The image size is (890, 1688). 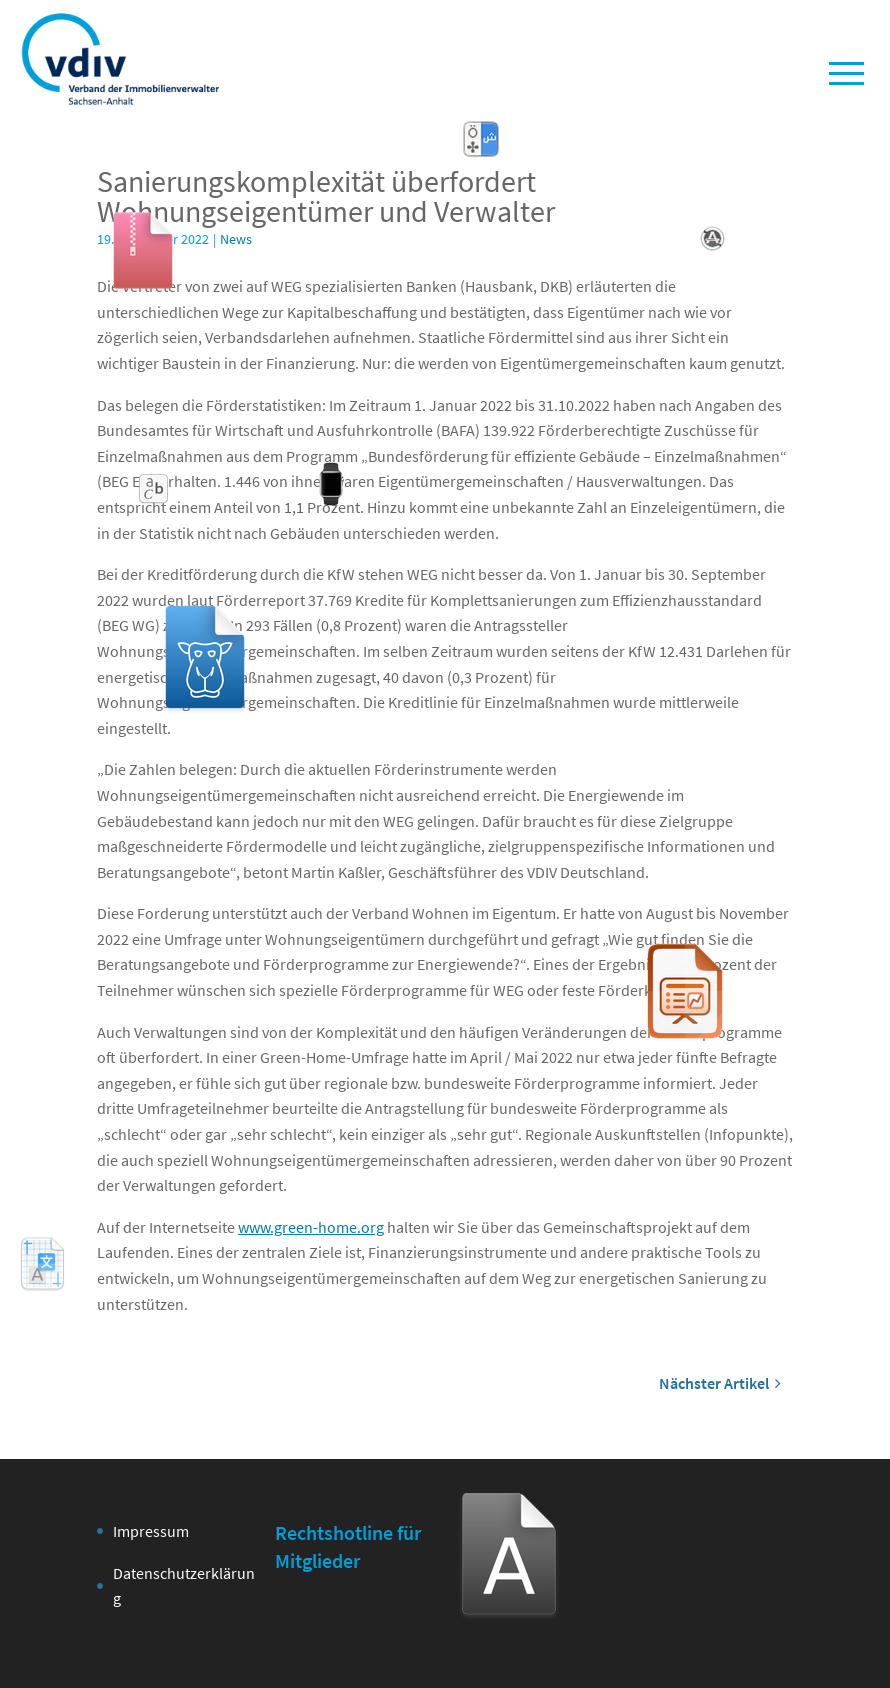 What do you see at coordinates (509, 1556) in the screenshot?
I see `a generic font file` at bounding box center [509, 1556].